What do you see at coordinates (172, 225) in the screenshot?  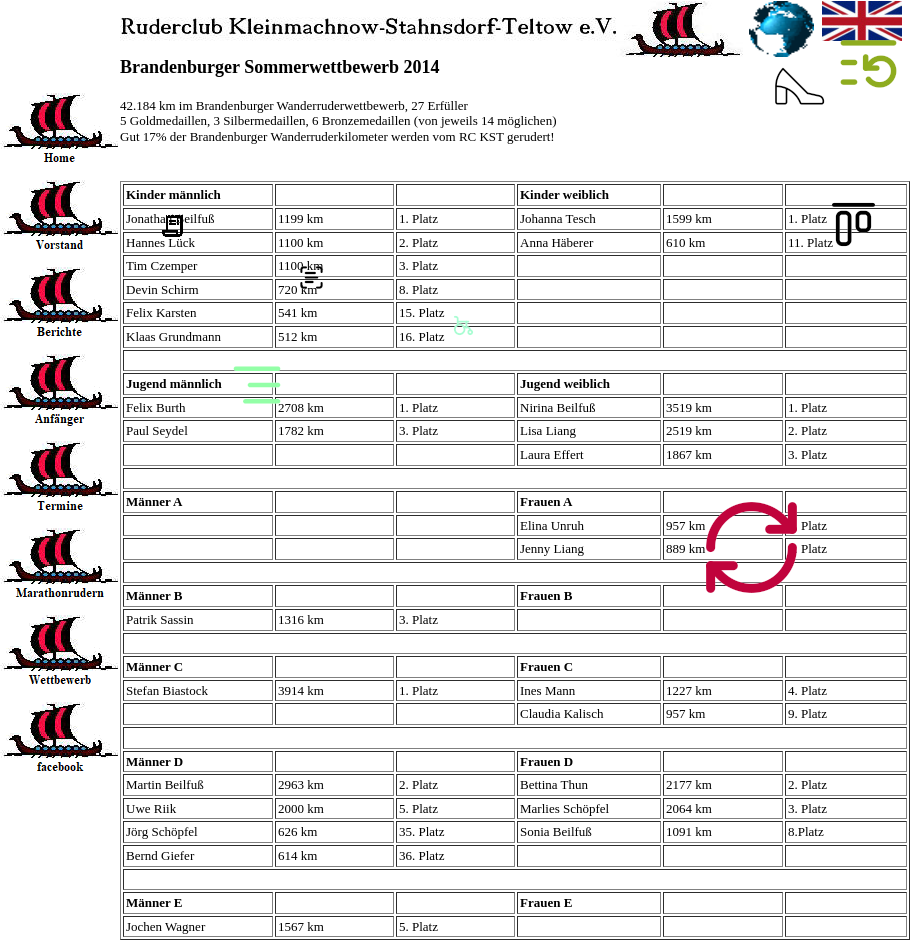 I see `view receipt or transaction details` at bounding box center [172, 225].